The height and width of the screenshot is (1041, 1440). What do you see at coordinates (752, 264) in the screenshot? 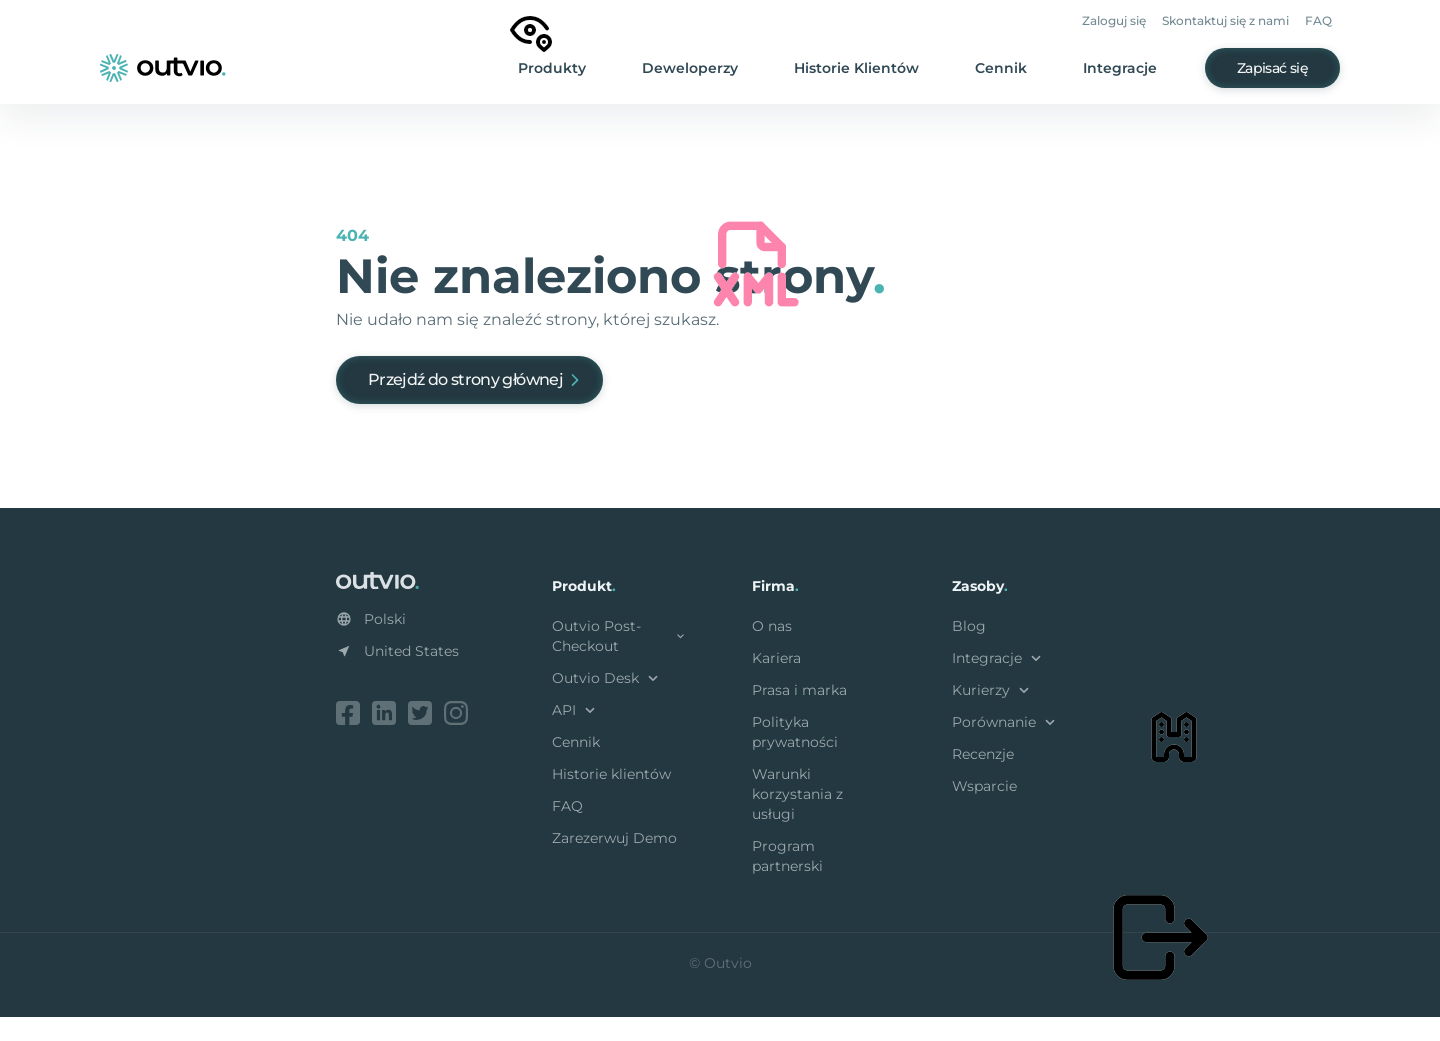
I see `indicates an xml file type` at bounding box center [752, 264].